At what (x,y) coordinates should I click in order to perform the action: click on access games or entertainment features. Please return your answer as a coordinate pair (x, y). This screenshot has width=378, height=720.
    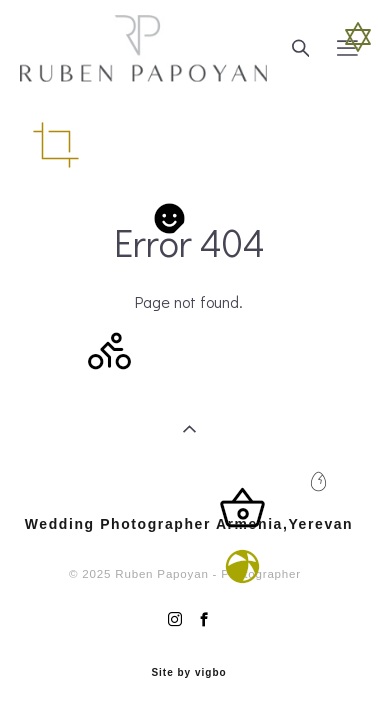
    Looking at the image, I should click on (242, 566).